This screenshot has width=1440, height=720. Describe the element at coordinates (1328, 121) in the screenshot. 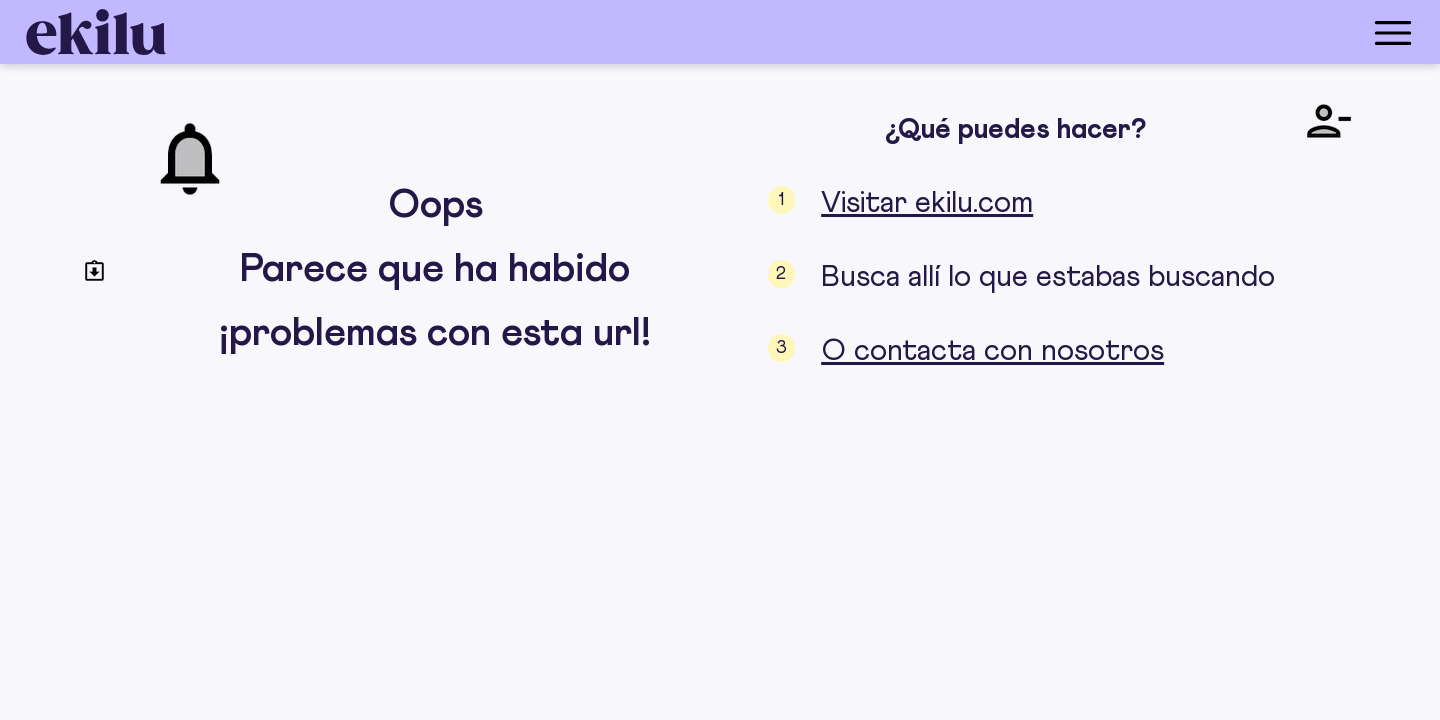

I see `remove a contact or friend` at that location.